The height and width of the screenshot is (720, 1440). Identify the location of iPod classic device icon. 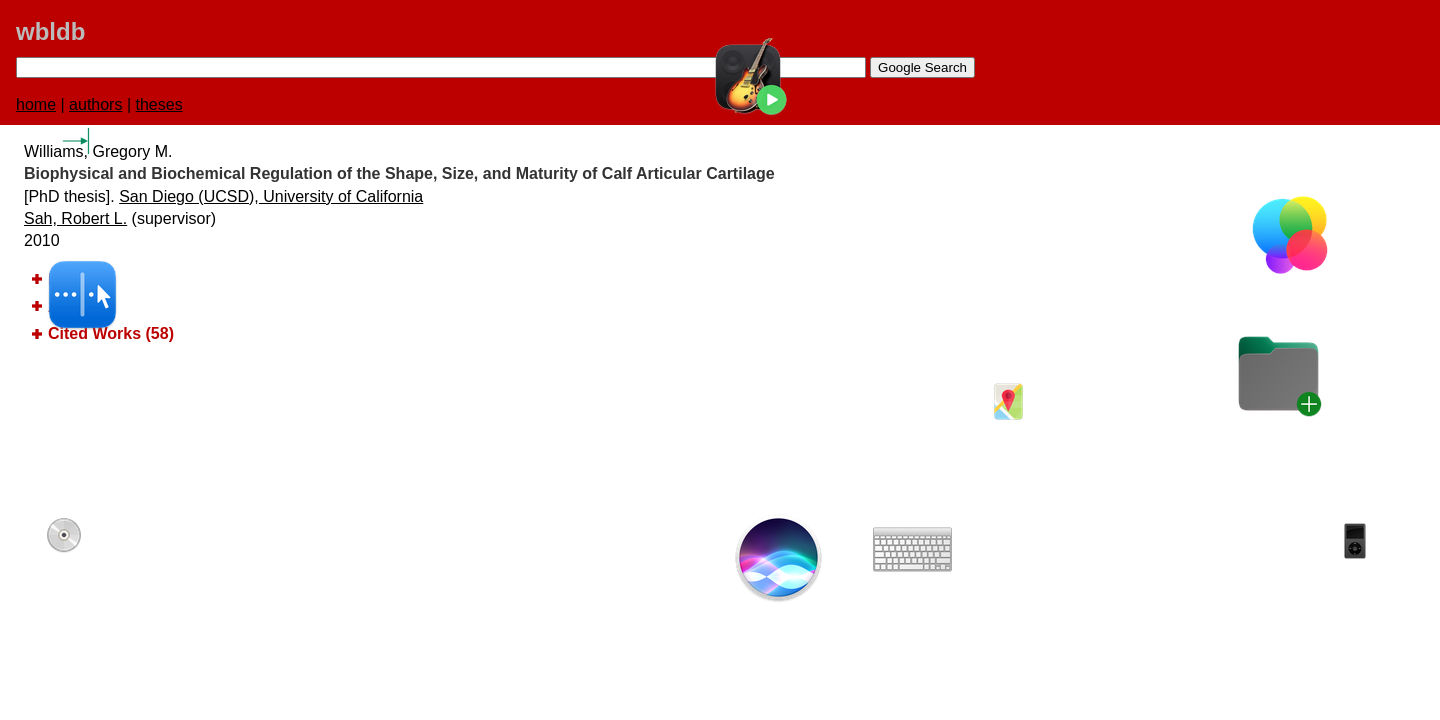
(1355, 541).